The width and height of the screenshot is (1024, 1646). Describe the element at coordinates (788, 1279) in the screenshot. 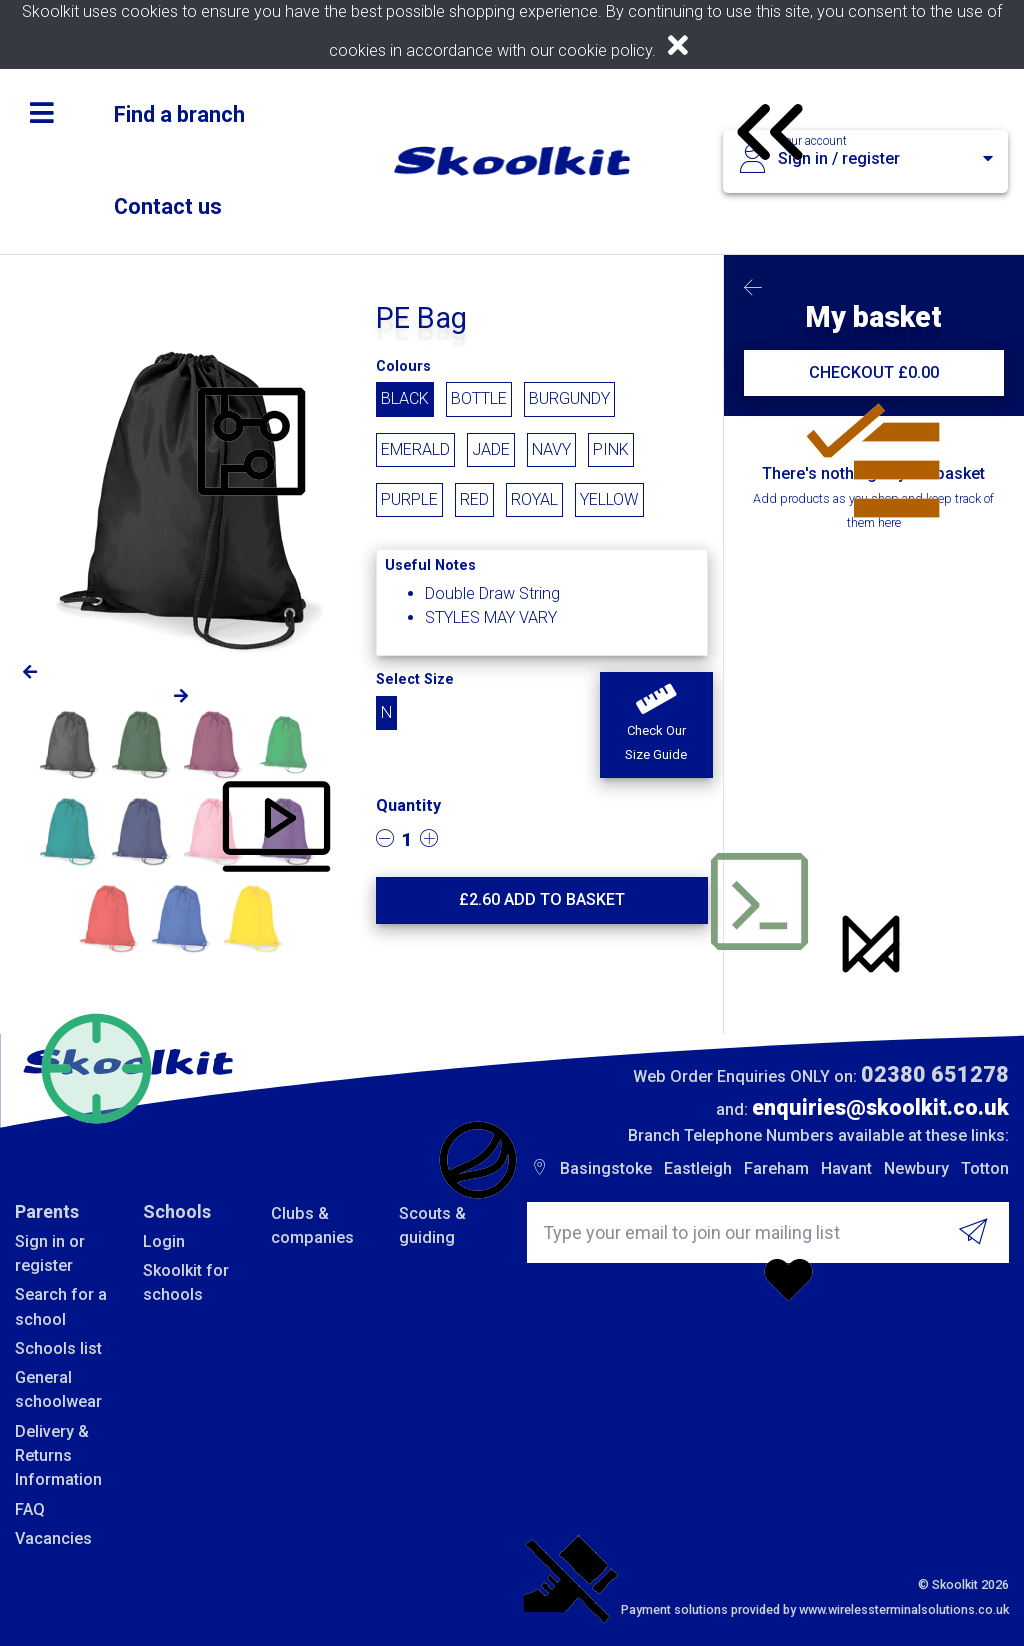

I see `indicates a favorited or liked item` at that location.